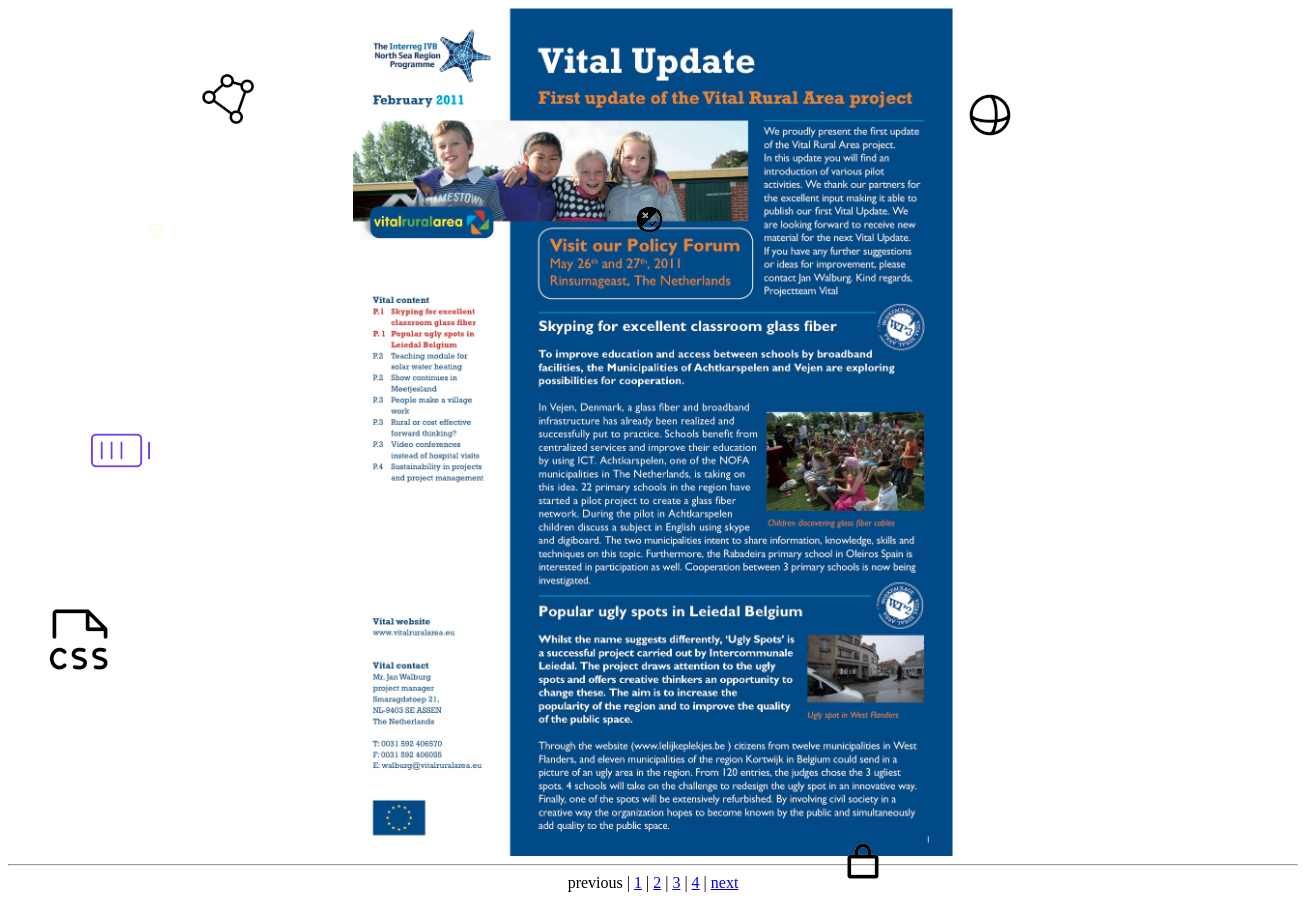 The height and width of the screenshot is (900, 1306). I want to click on indicates an unstable or inconsistent status, so click(649, 219).